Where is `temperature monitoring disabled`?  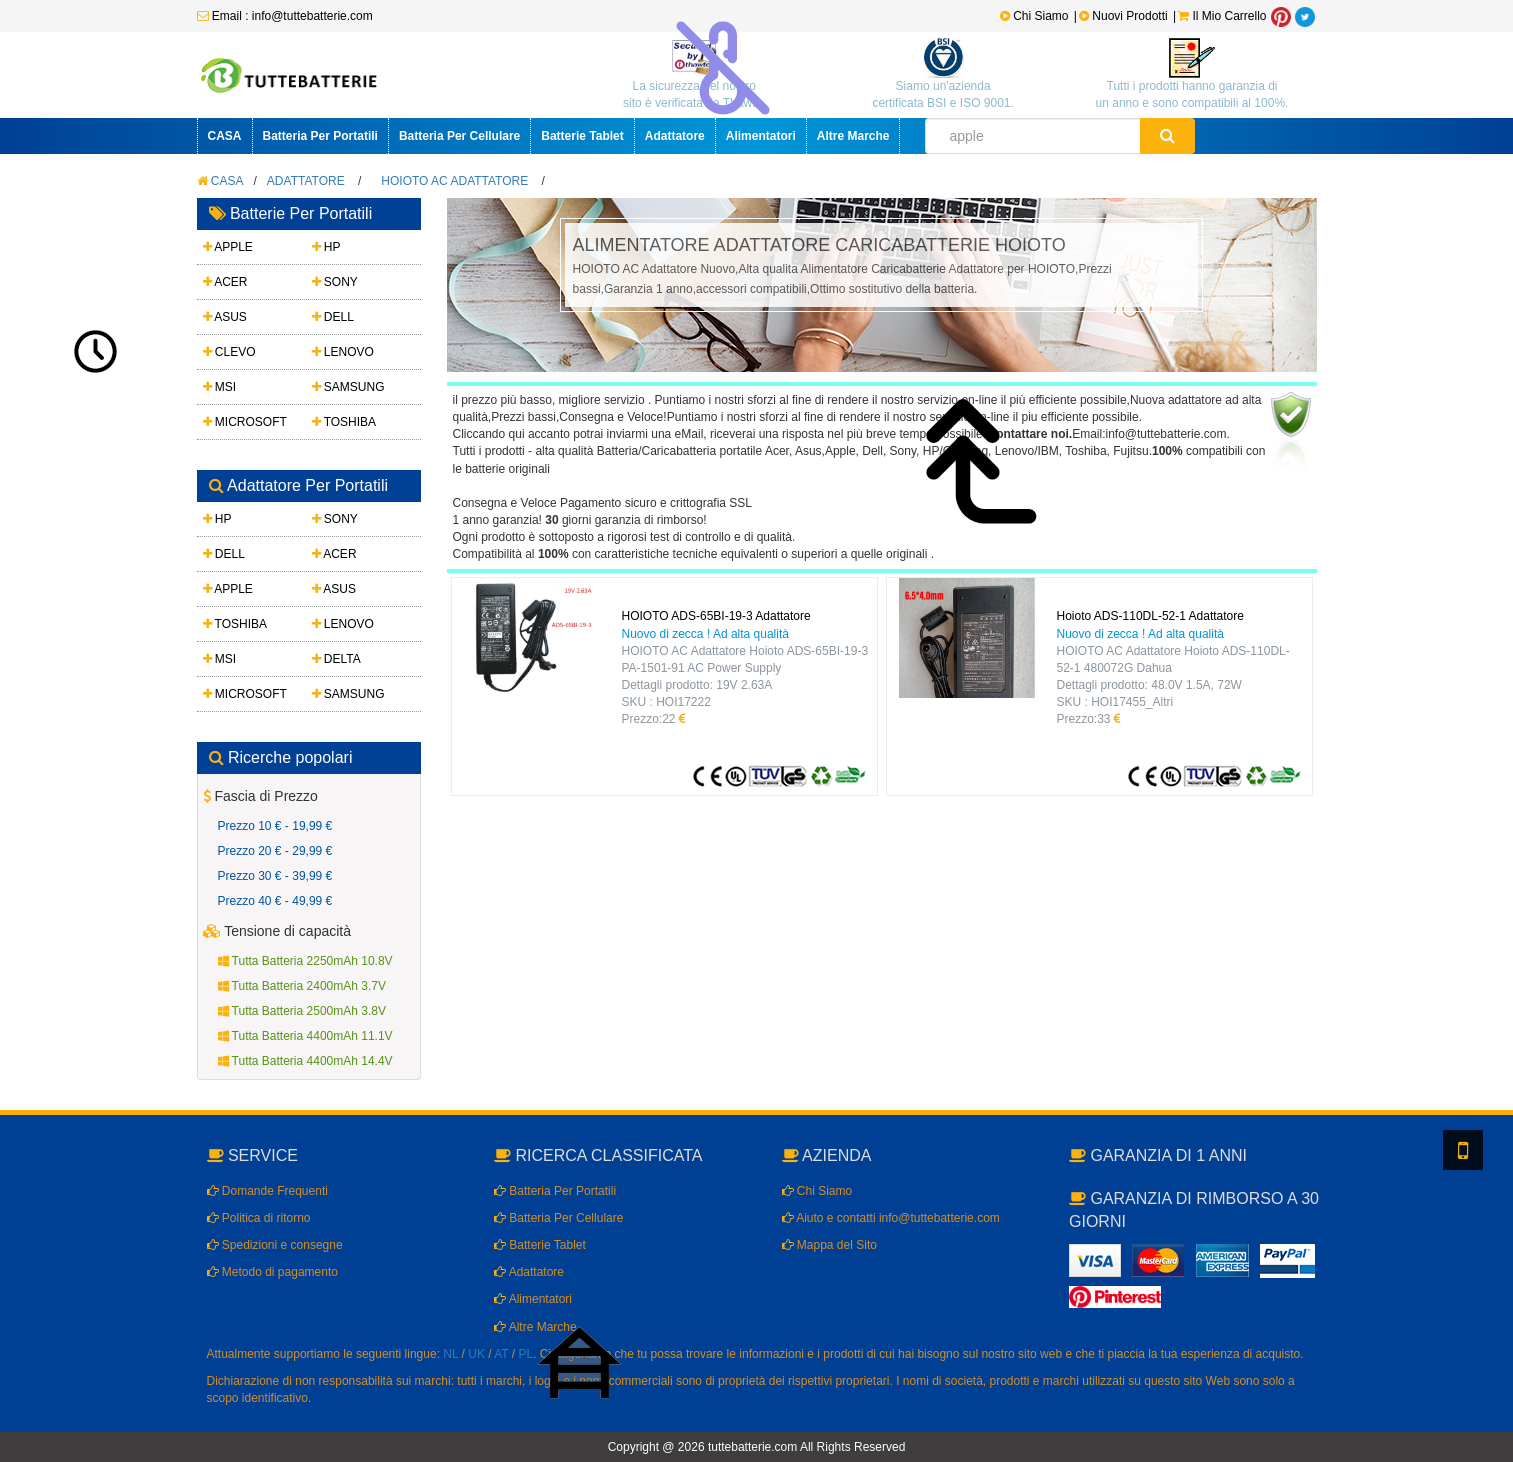
temperature monitoring disabled is located at coordinates (723, 68).